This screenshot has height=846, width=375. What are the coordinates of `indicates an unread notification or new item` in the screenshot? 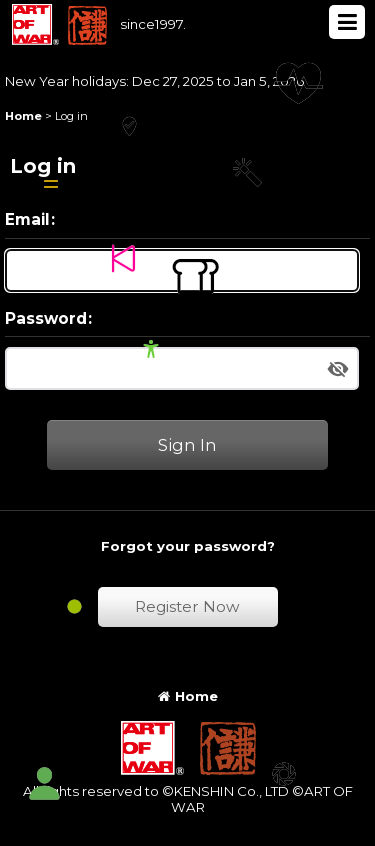 It's located at (74, 606).